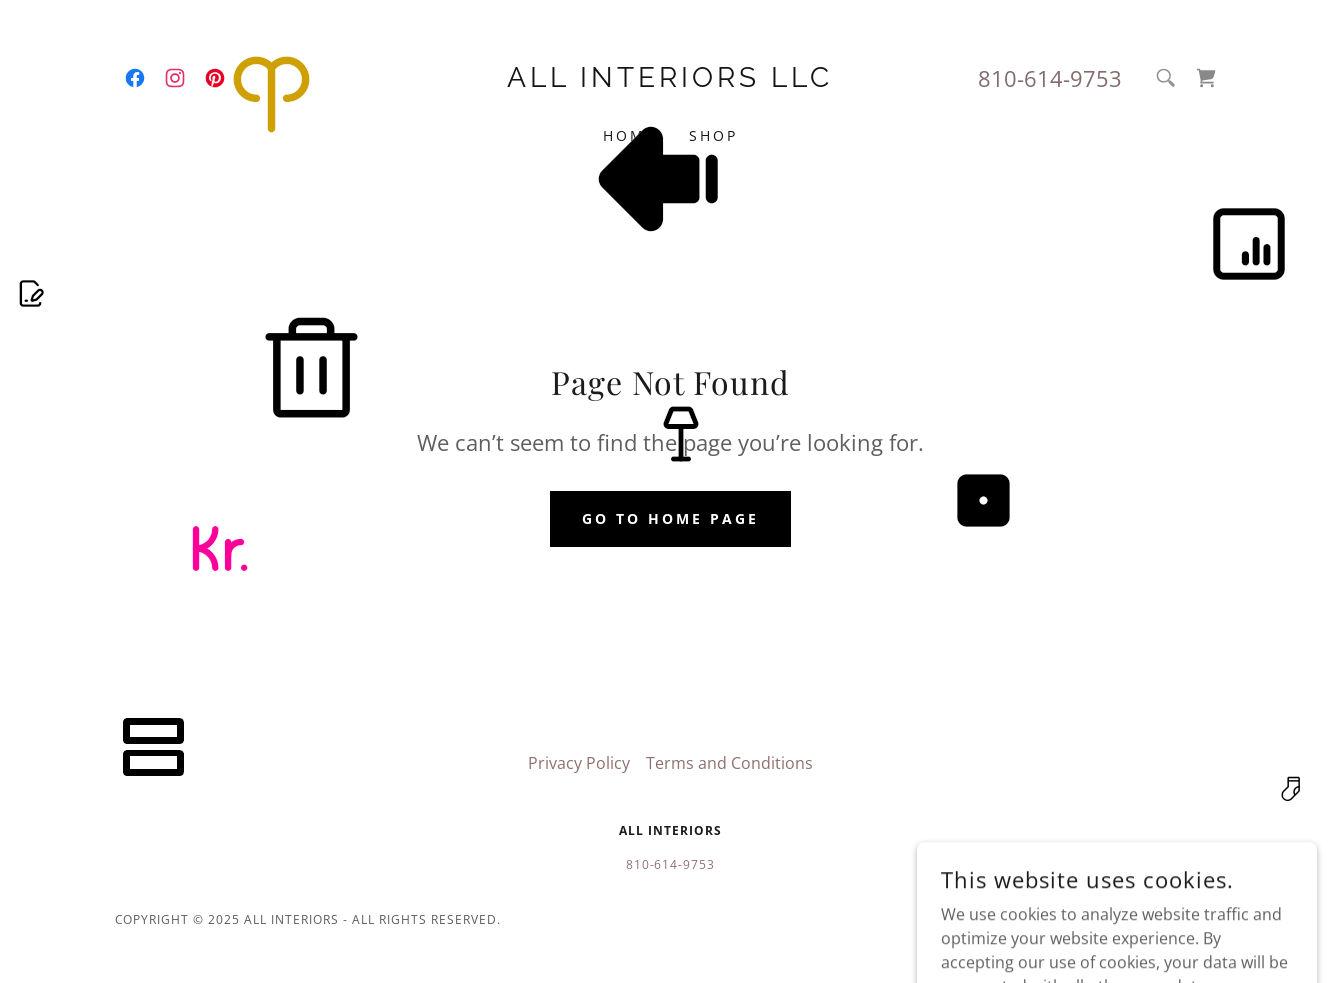  I want to click on roll the dice or generate a random result, so click(983, 500).